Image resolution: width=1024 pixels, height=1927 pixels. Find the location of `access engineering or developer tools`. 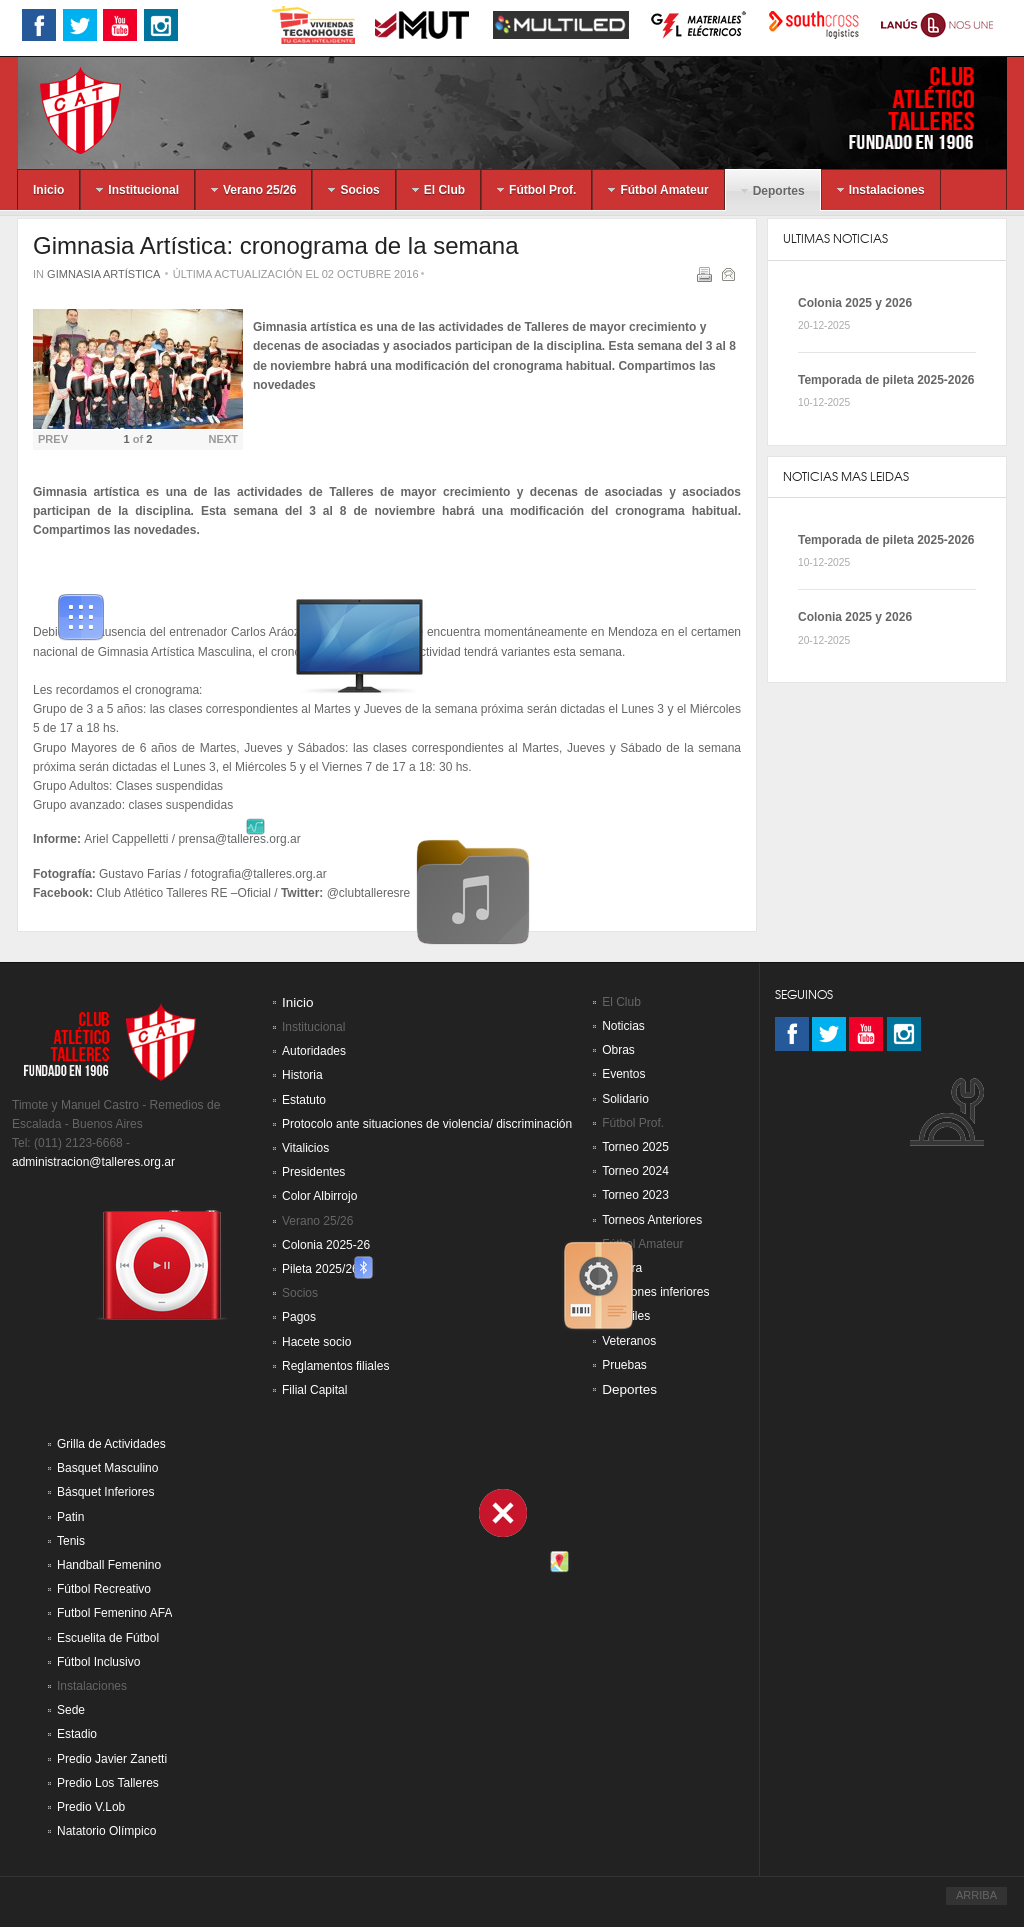

access engineering or developer tools is located at coordinates (947, 1113).